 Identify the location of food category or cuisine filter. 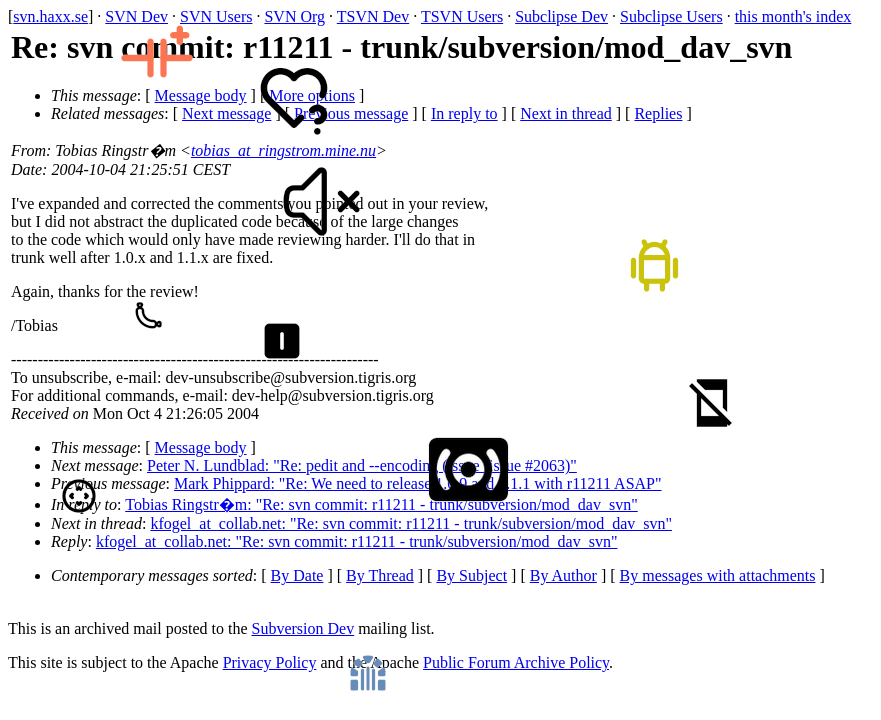
(148, 316).